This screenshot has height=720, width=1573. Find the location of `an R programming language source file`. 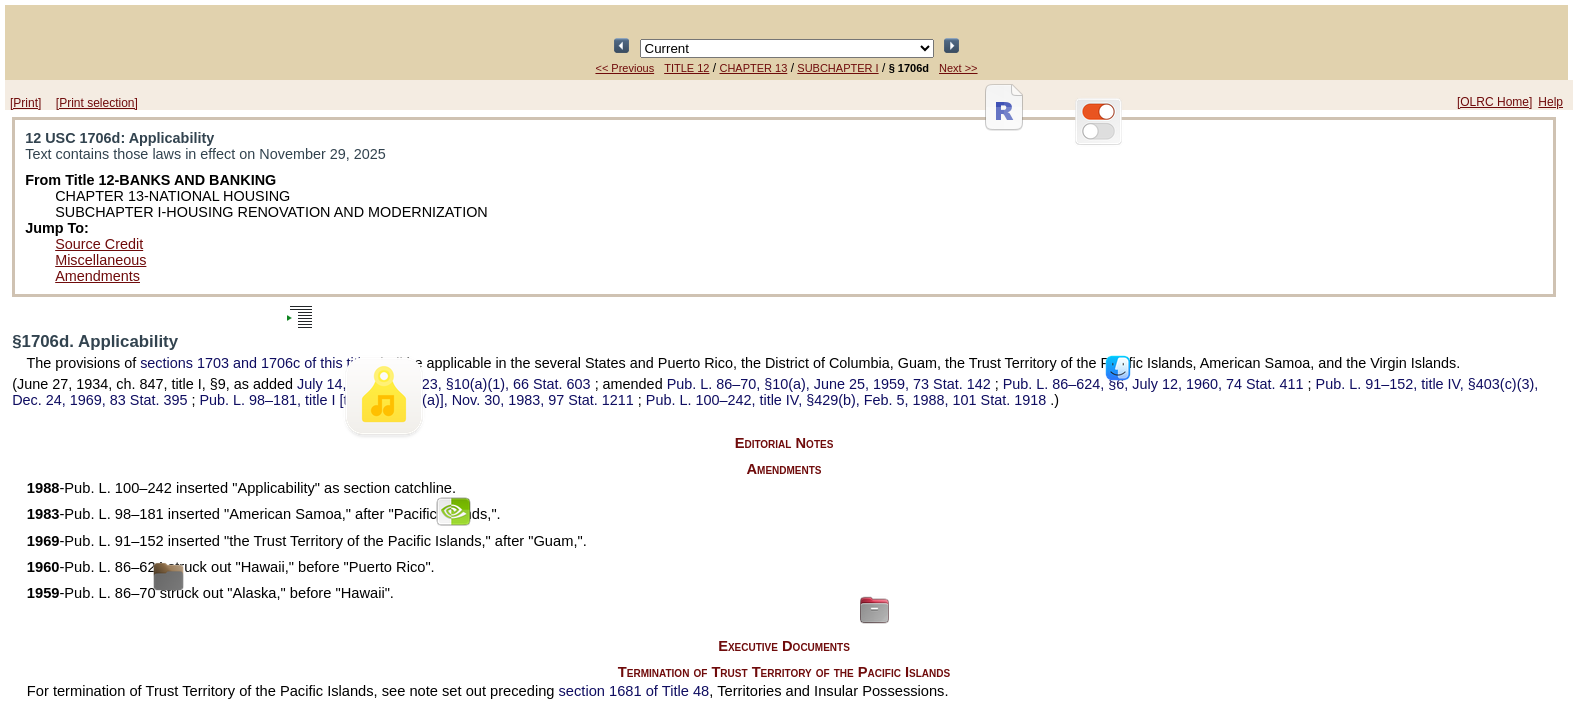

an R programming language source file is located at coordinates (1004, 107).